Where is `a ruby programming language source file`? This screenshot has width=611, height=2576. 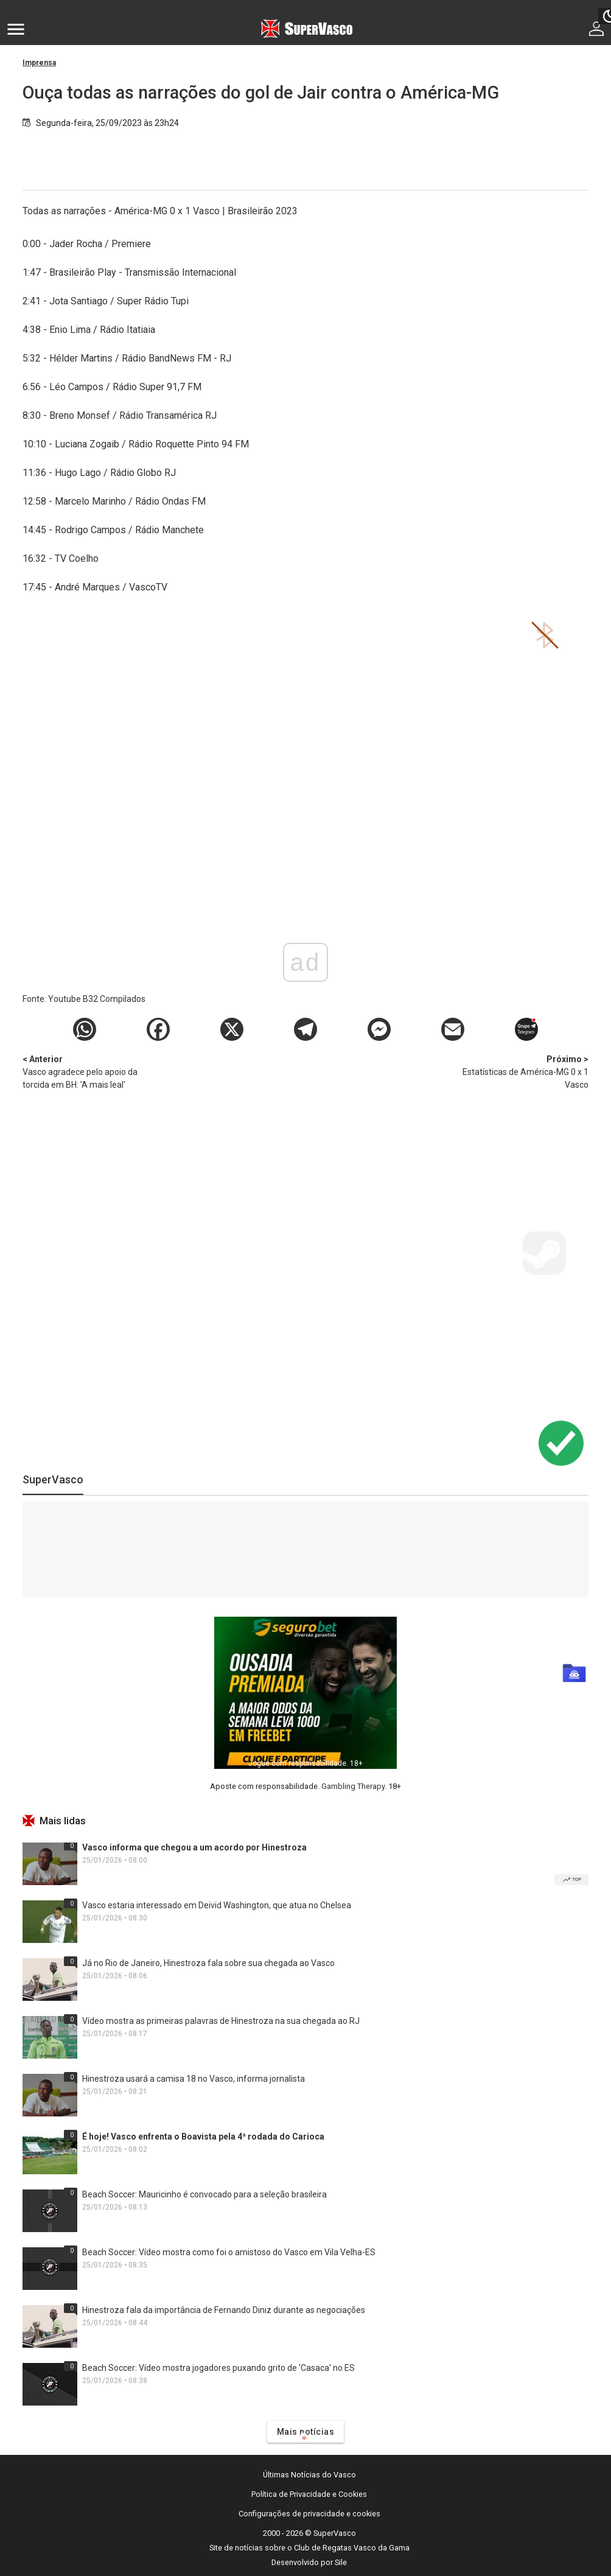 a ruby programming language source file is located at coordinates (304, 2437).